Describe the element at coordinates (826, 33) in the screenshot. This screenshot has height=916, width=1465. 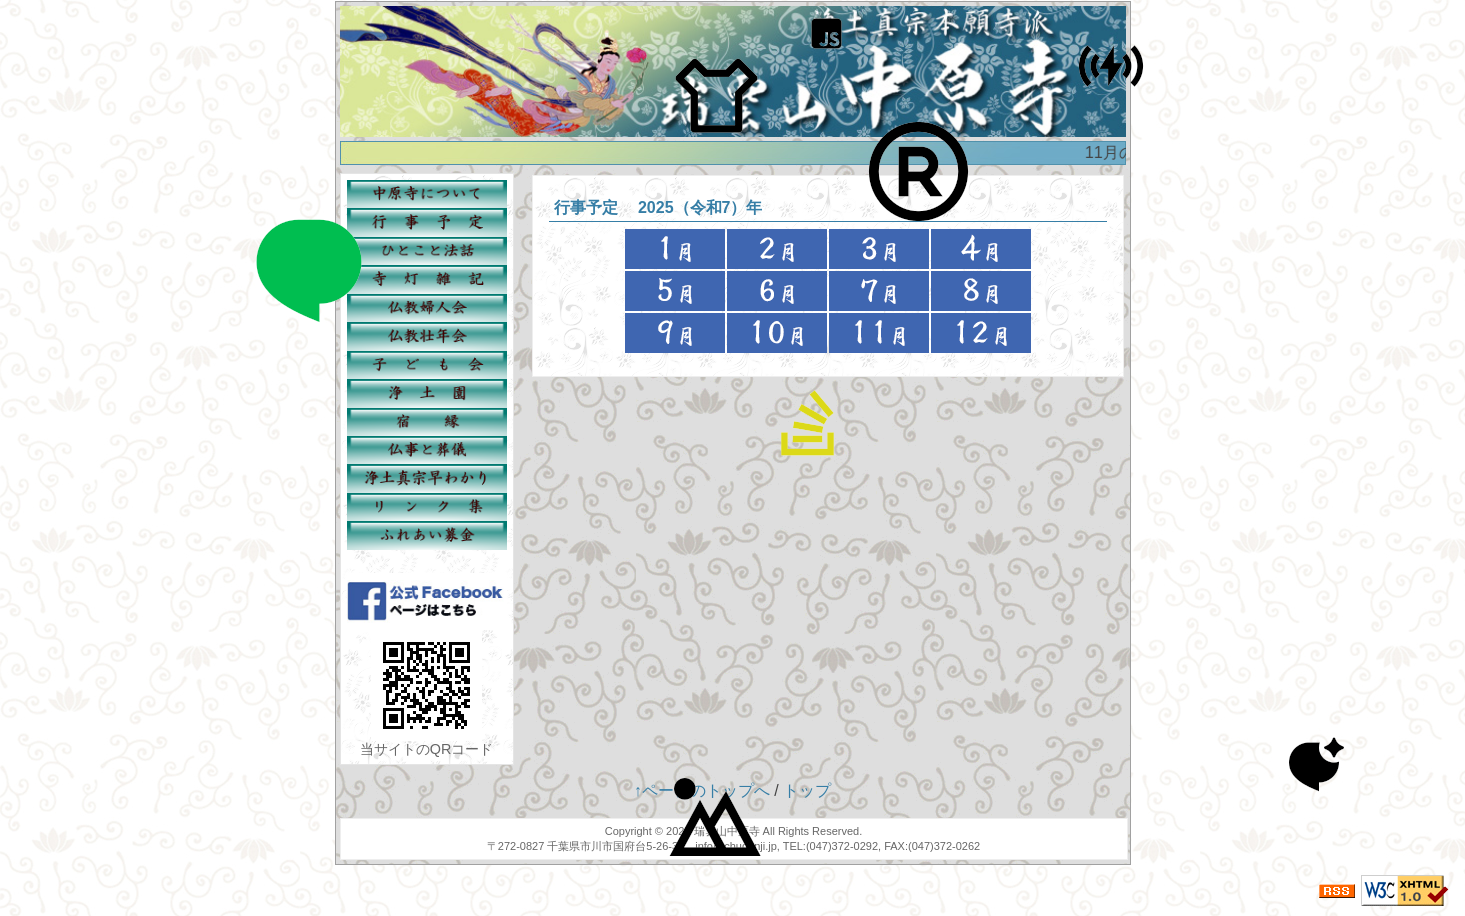
I see `JavaScript programming language logo` at that location.